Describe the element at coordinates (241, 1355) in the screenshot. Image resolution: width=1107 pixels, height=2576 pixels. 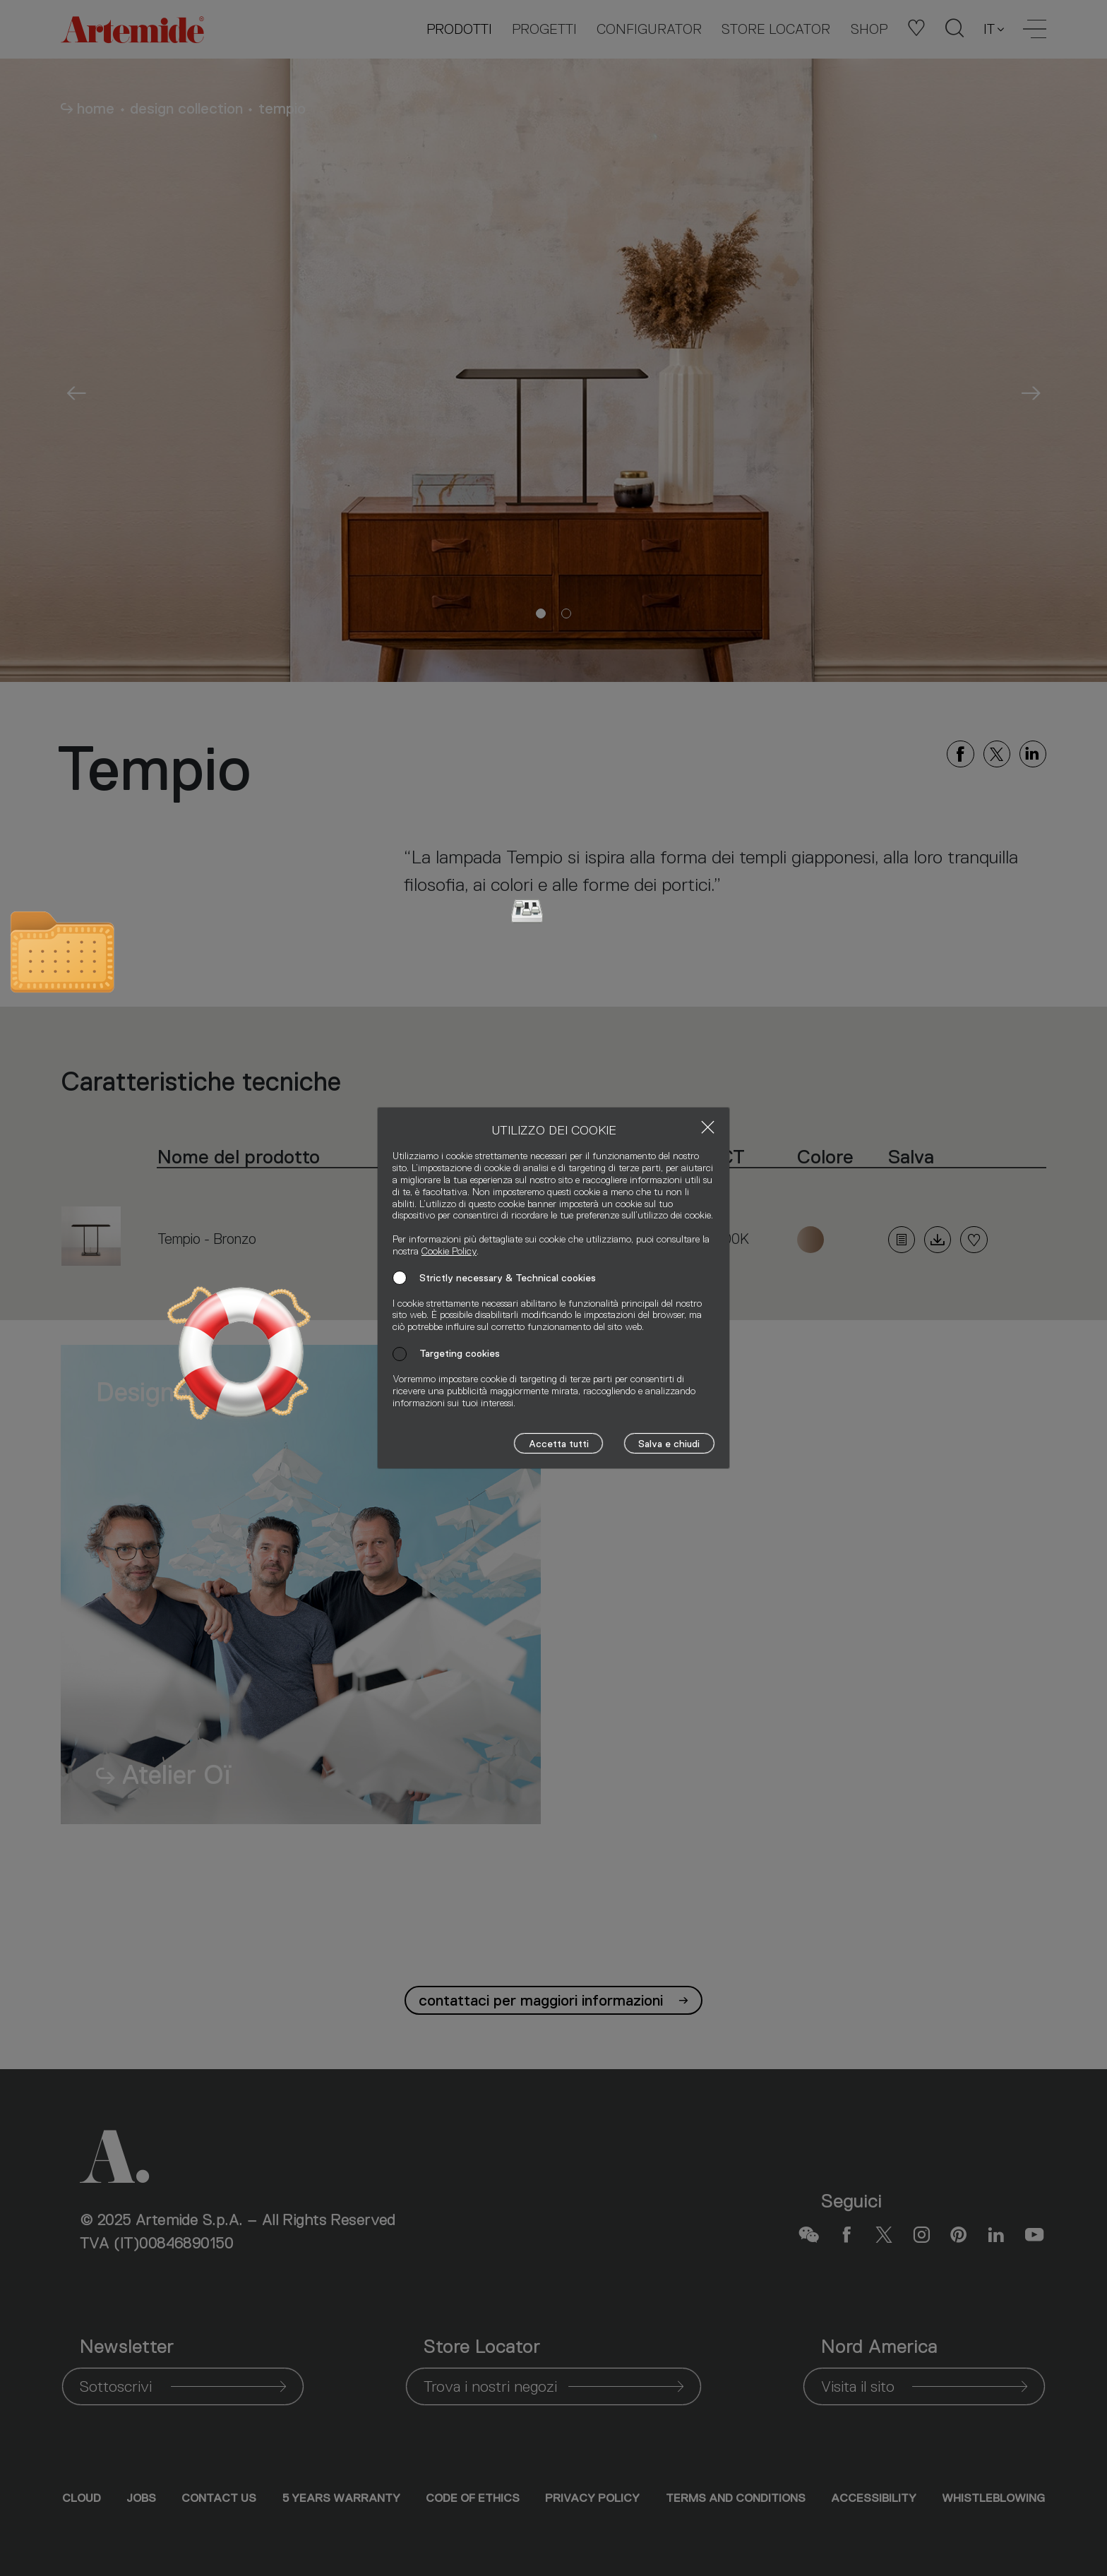
I see `access help documentation or support` at that location.